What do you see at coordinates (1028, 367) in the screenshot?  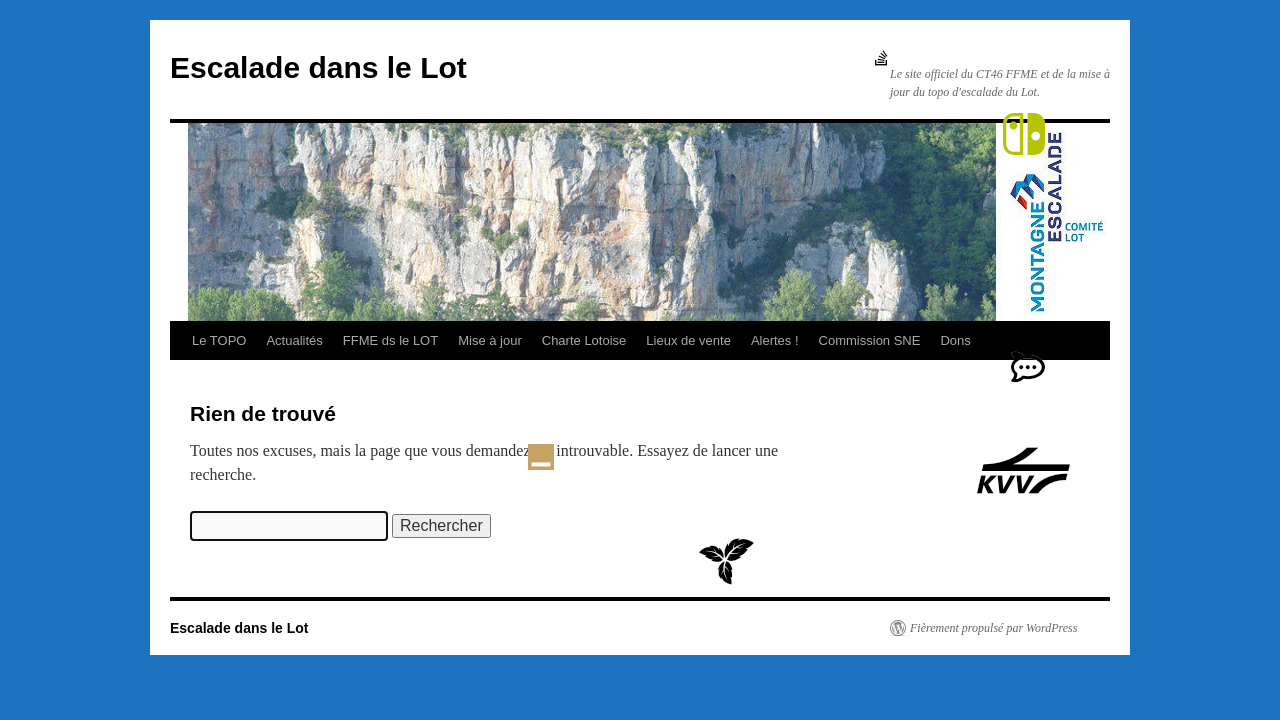 I see `open Rocket.Chat application` at bounding box center [1028, 367].